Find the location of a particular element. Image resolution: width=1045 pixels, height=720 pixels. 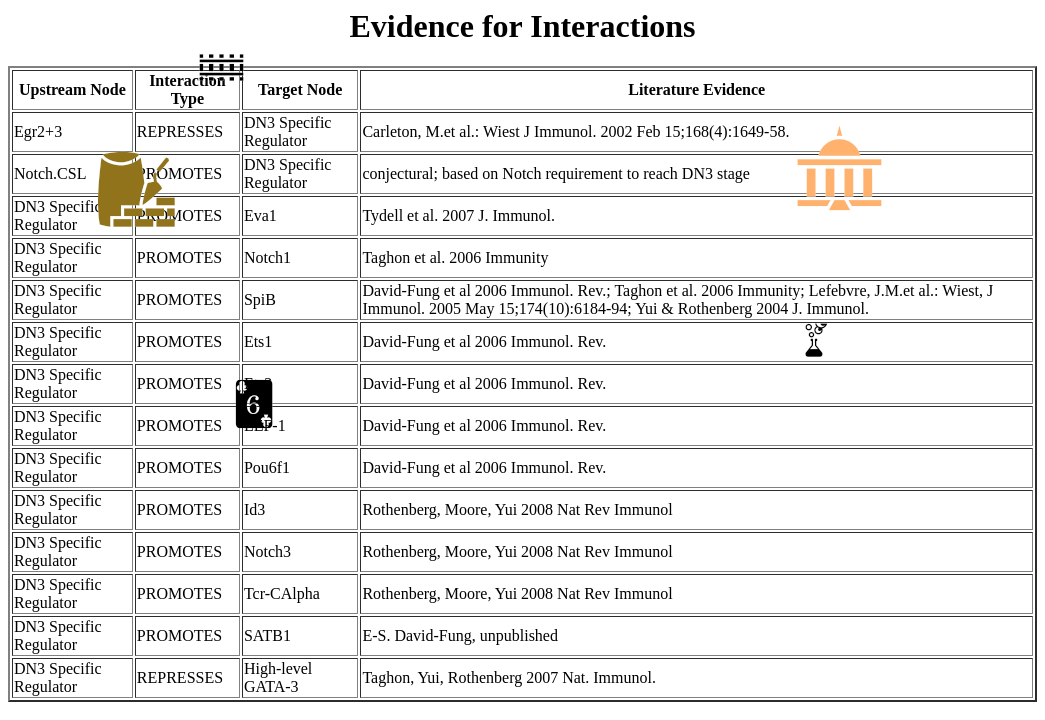

select concrete or cement materials is located at coordinates (136, 188).